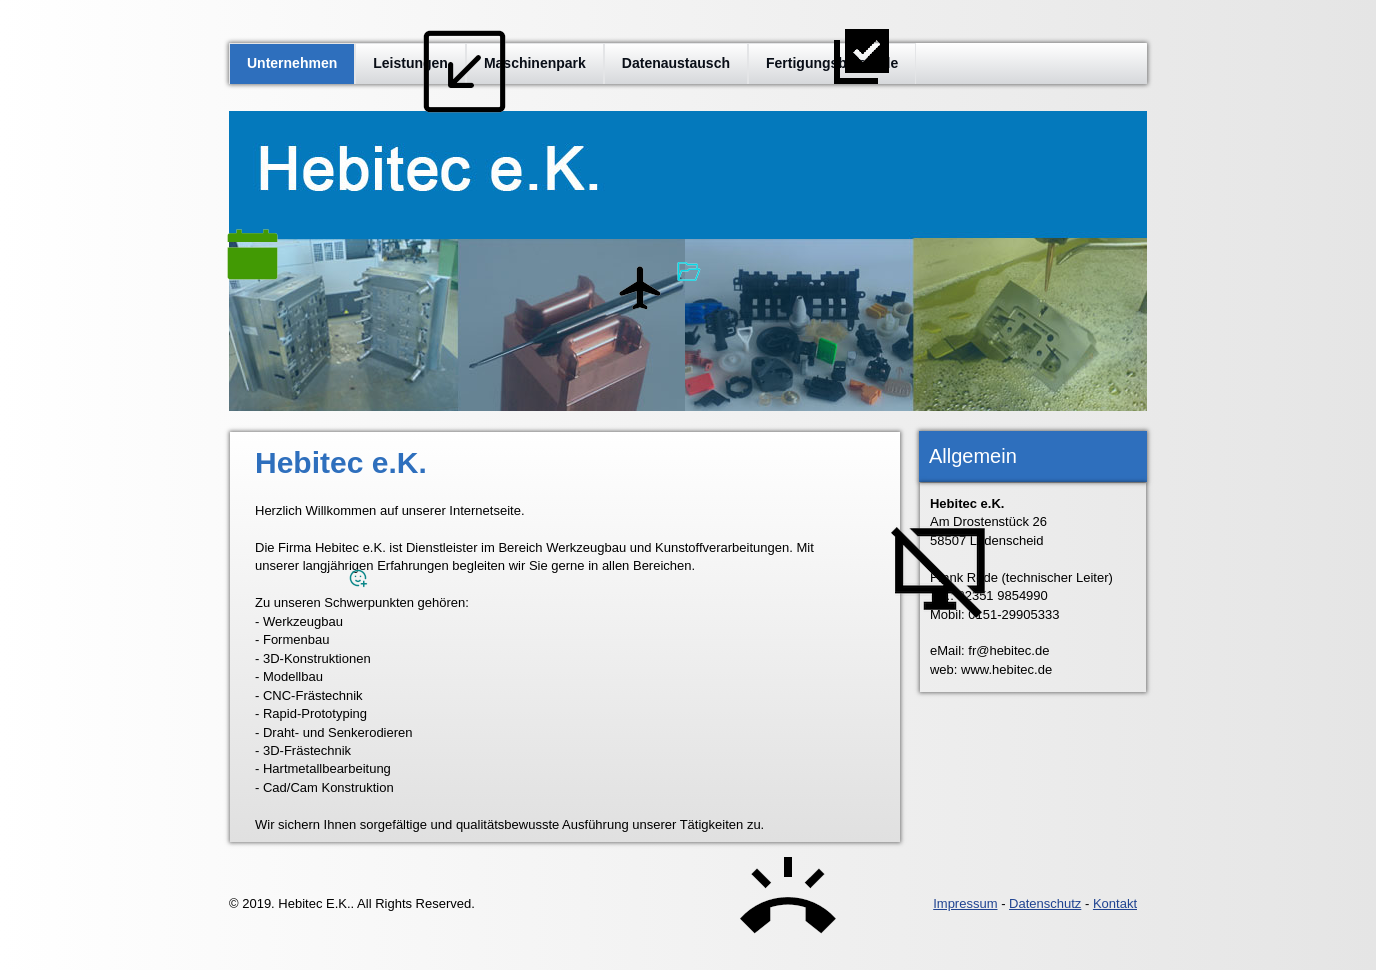  Describe the element at coordinates (788, 897) in the screenshot. I see `incoming call ringing` at that location.